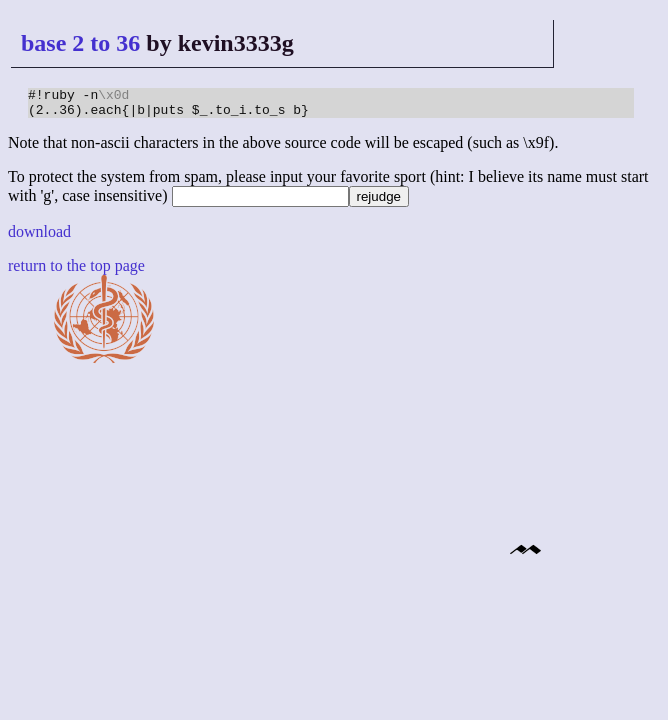 This screenshot has height=720, width=668. I want to click on dovecot email server logo, so click(525, 549).